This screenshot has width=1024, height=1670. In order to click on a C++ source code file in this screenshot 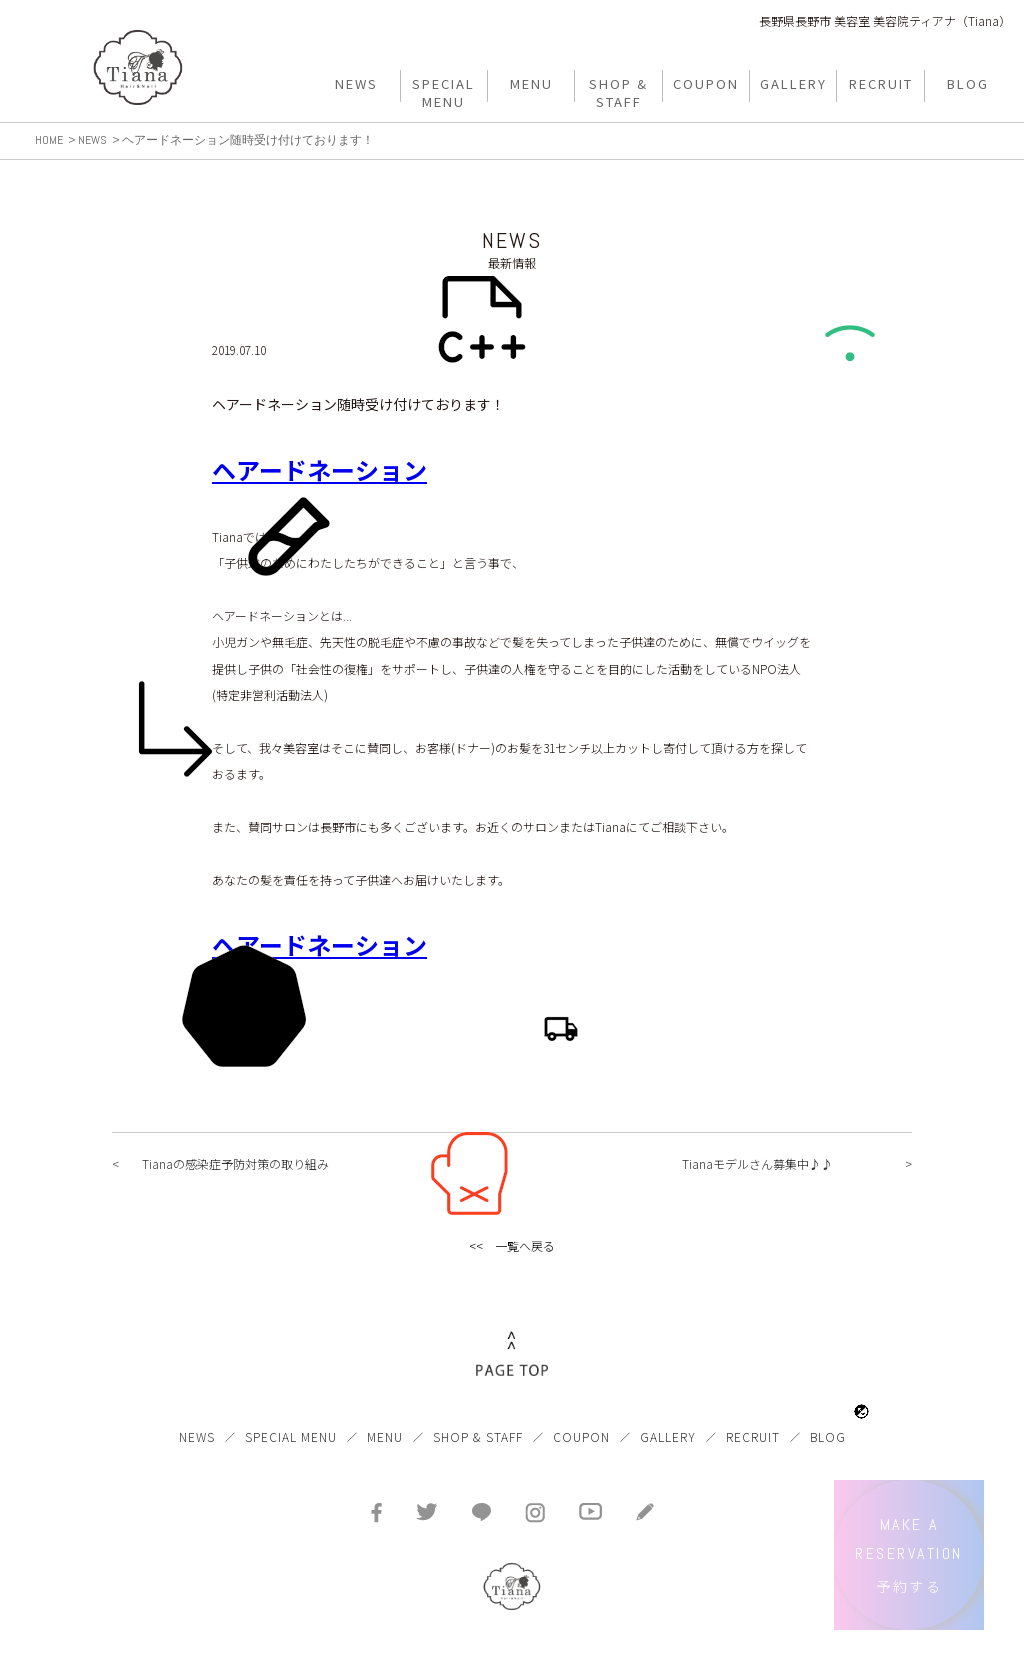, I will do `click(482, 323)`.